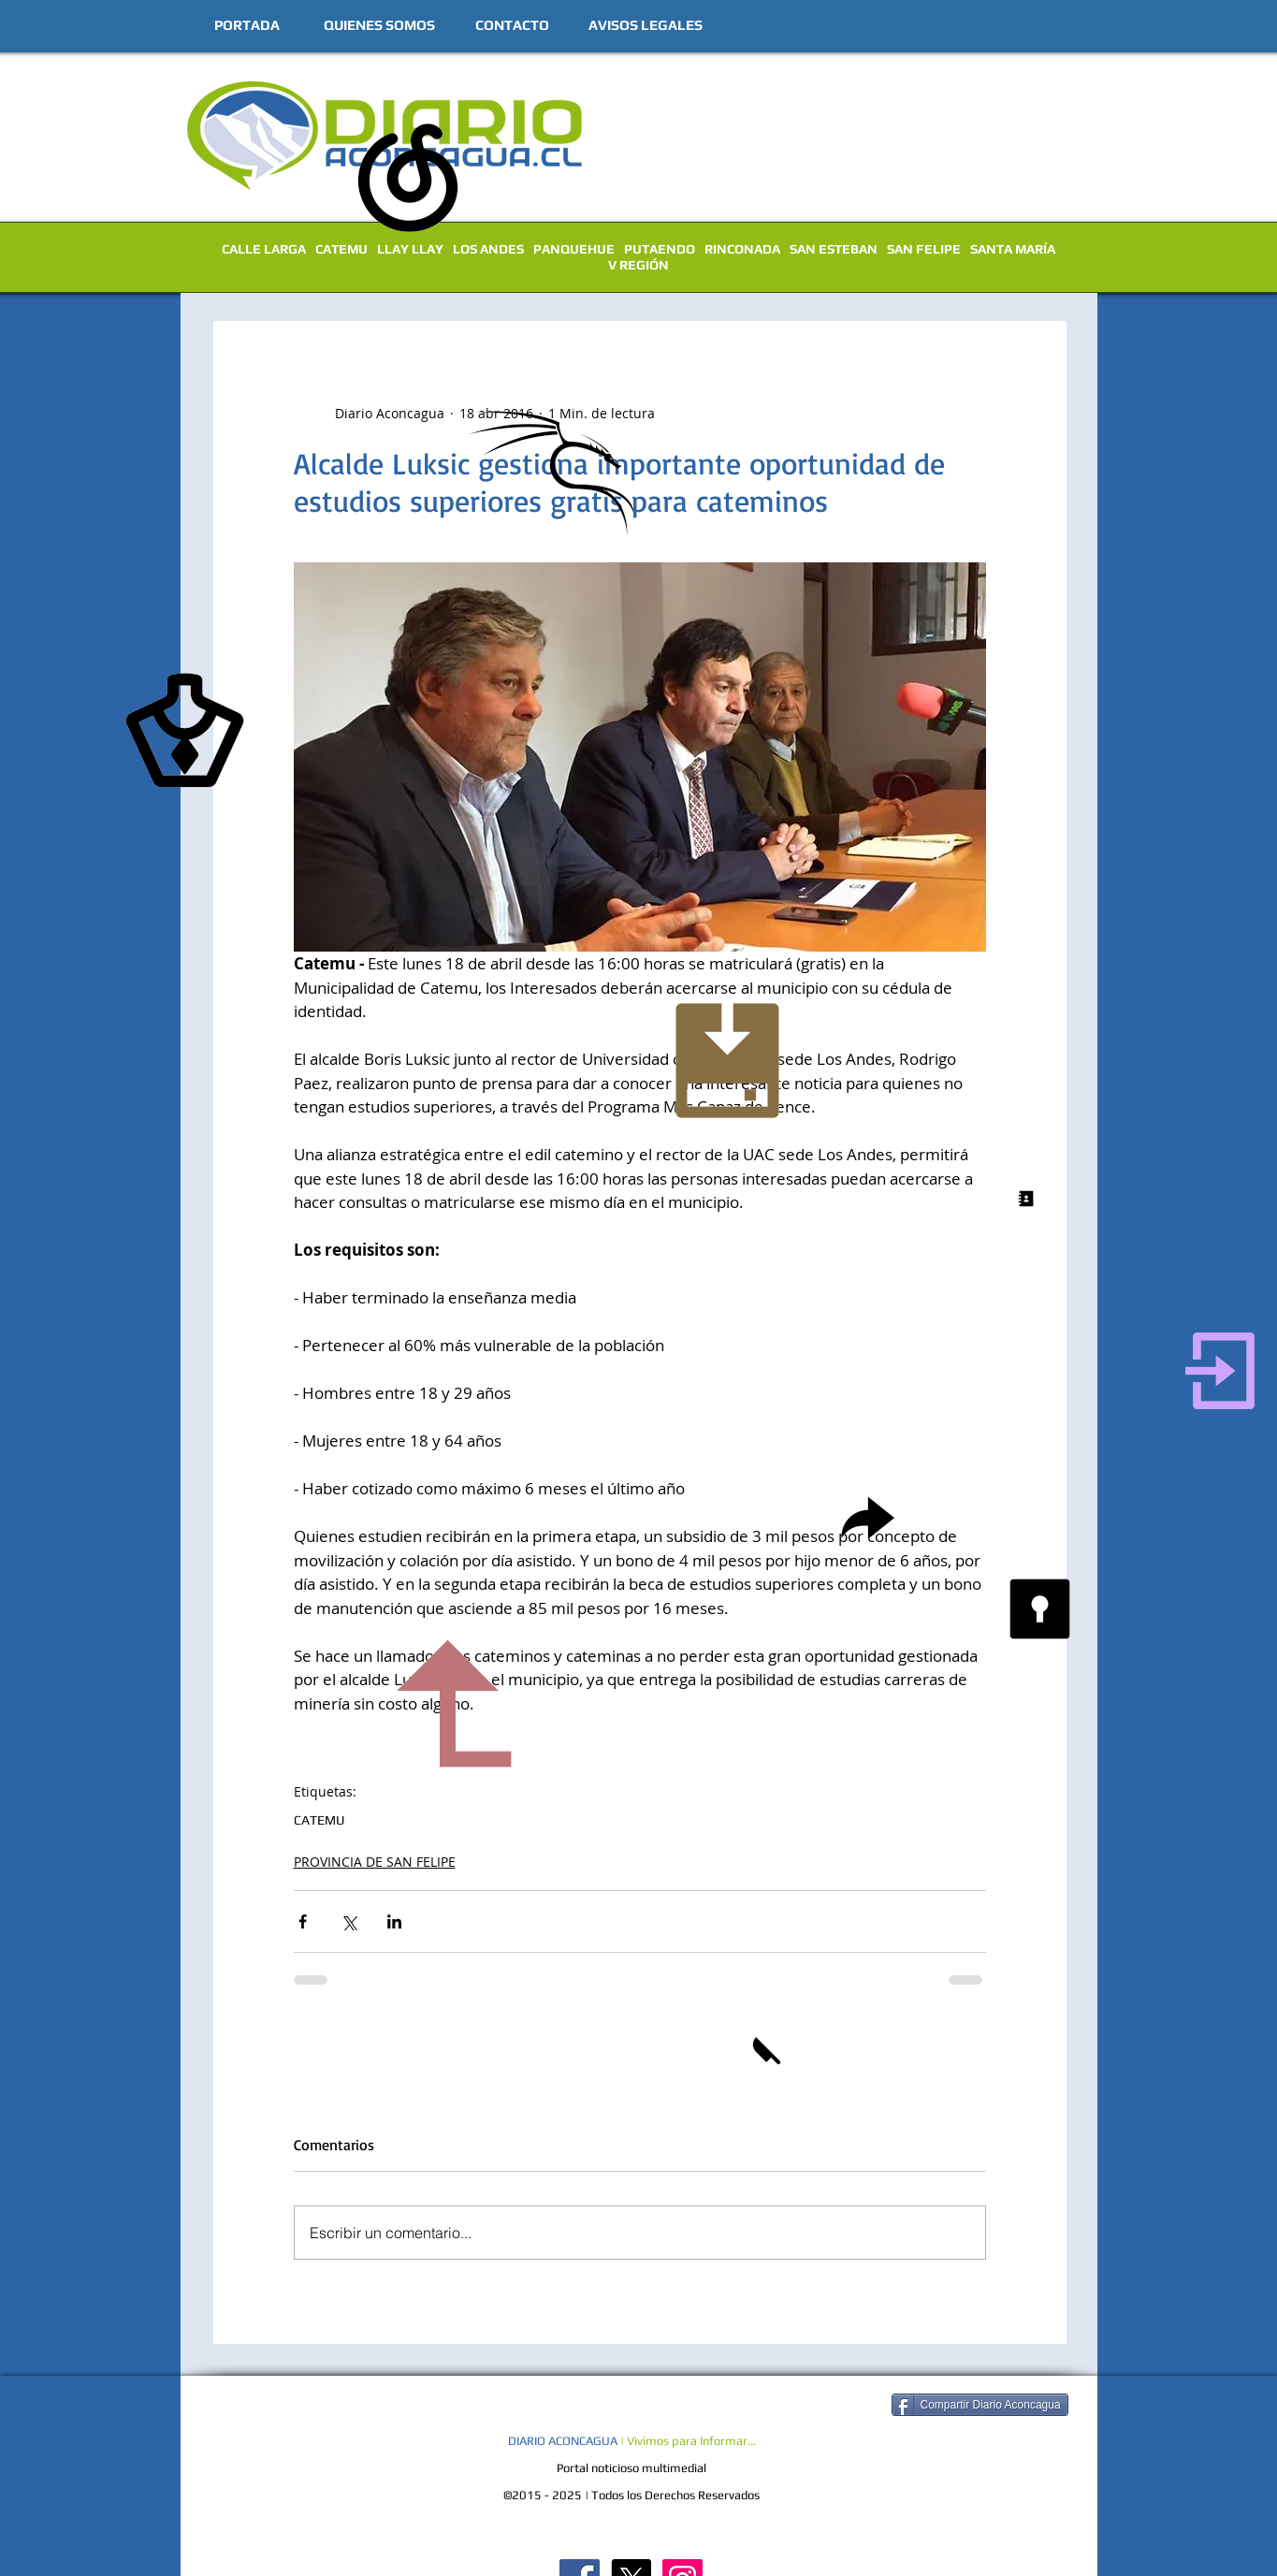 This screenshot has width=1277, height=2576. Describe the element at coordinates (1026, 1199) in the screenshot. I see `open your contacts list` at that location.